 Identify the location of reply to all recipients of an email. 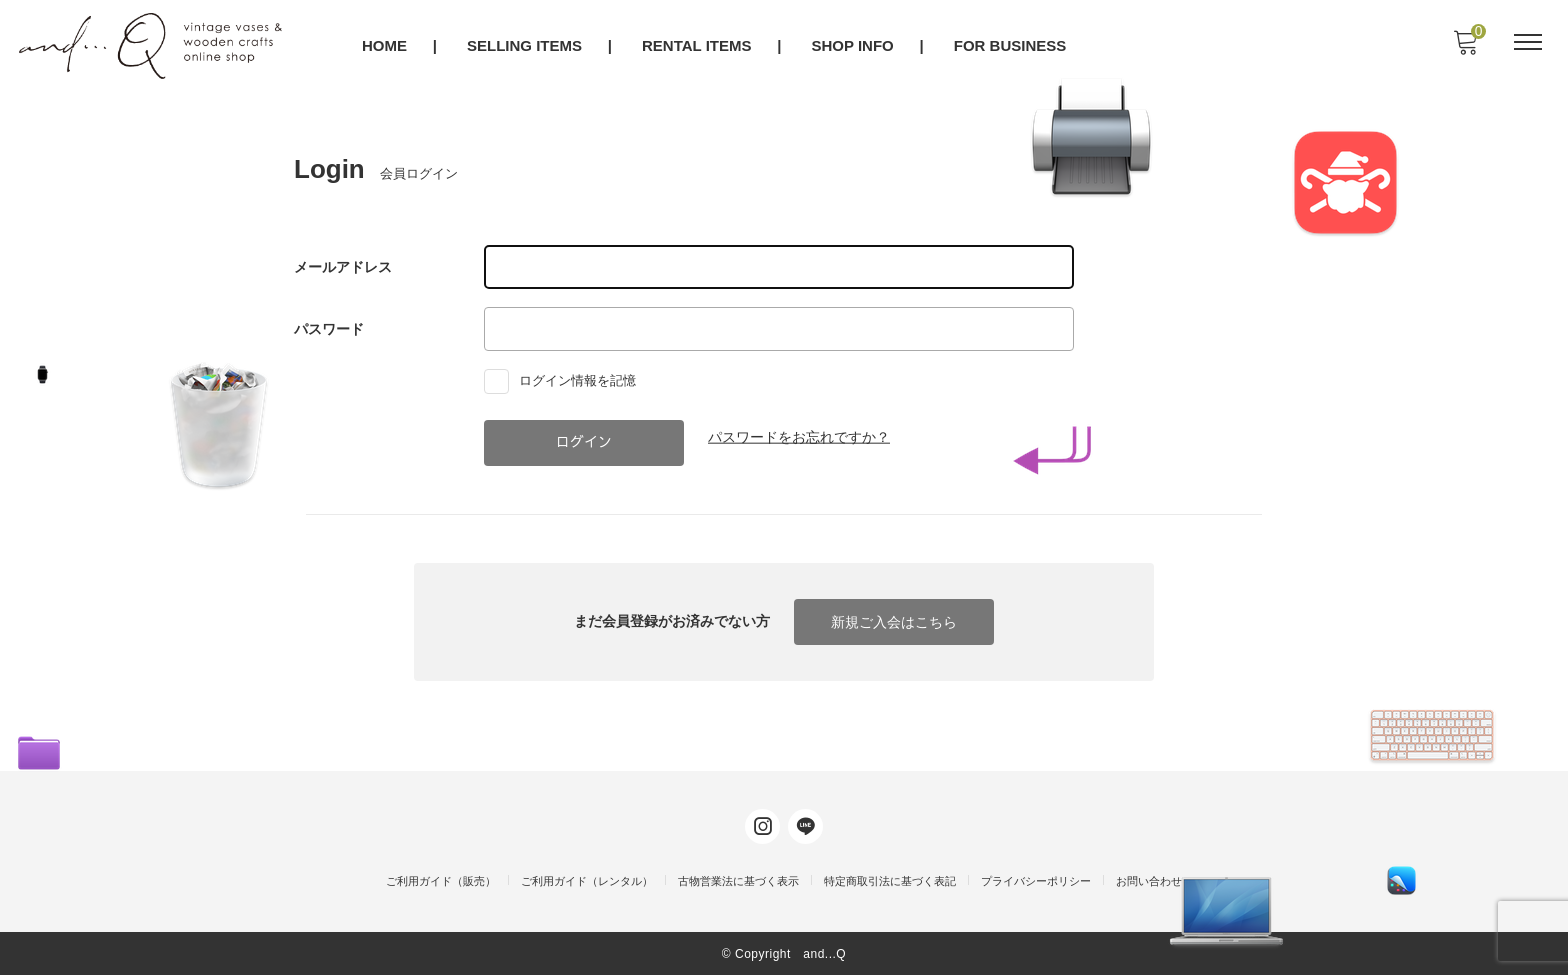
(1051, 450).